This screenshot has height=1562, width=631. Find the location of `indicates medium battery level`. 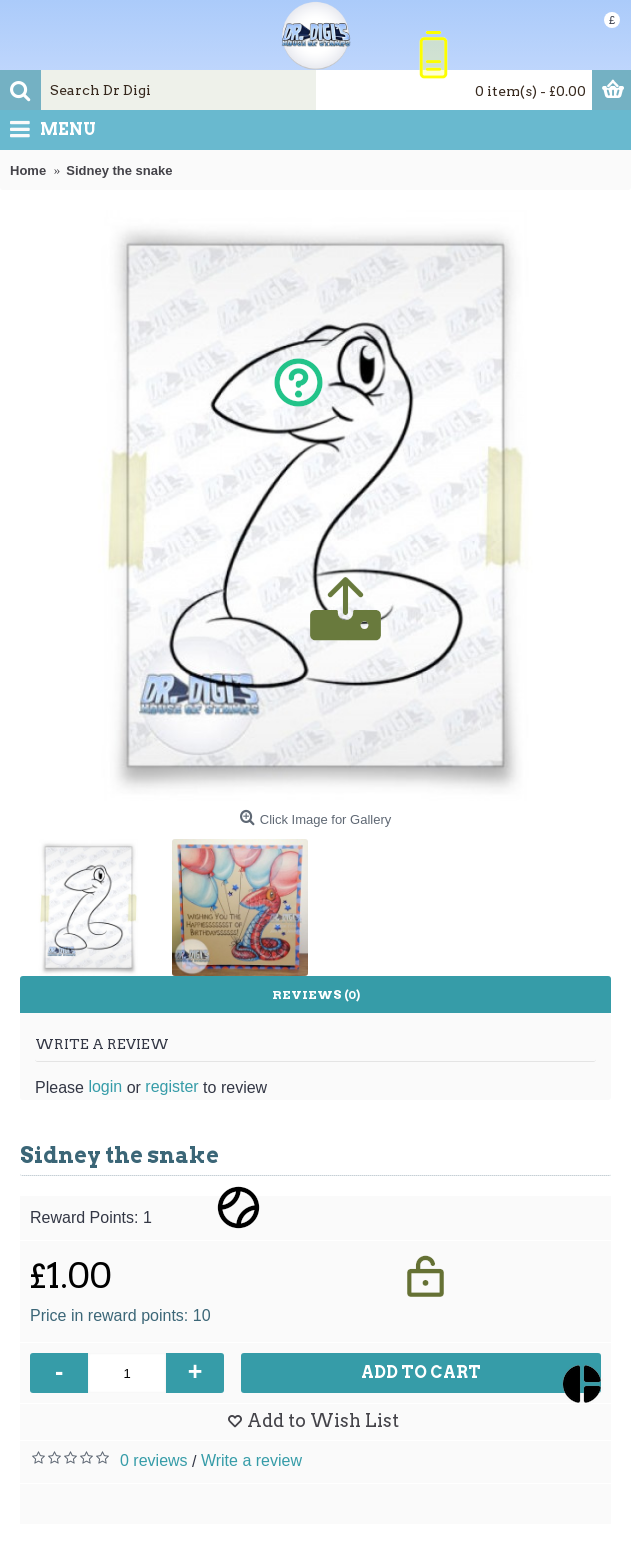

indicates medium battery level is located at coordinates (433, 55).